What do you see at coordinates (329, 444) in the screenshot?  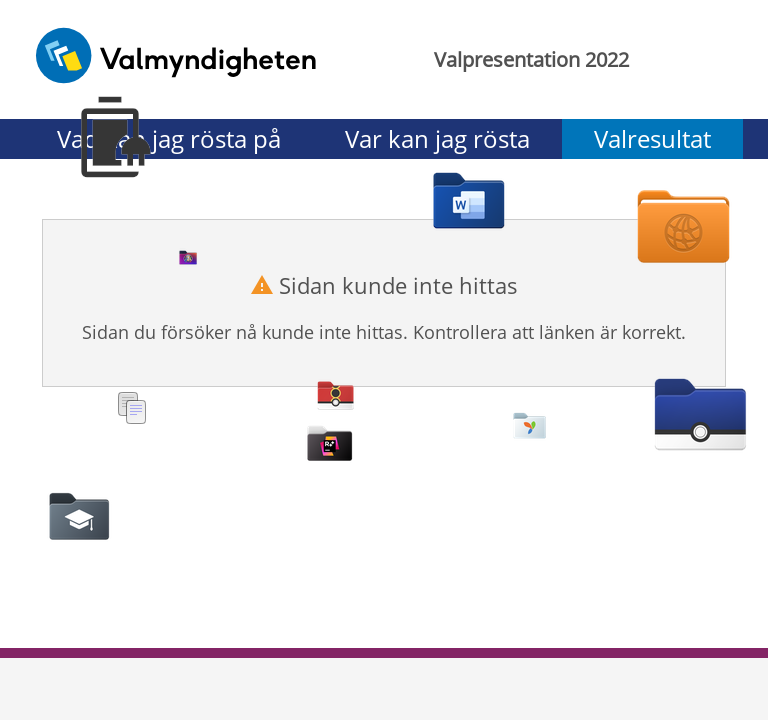 I see `folder containing ReSharper C++ project files` at bounding box center [329, 444].